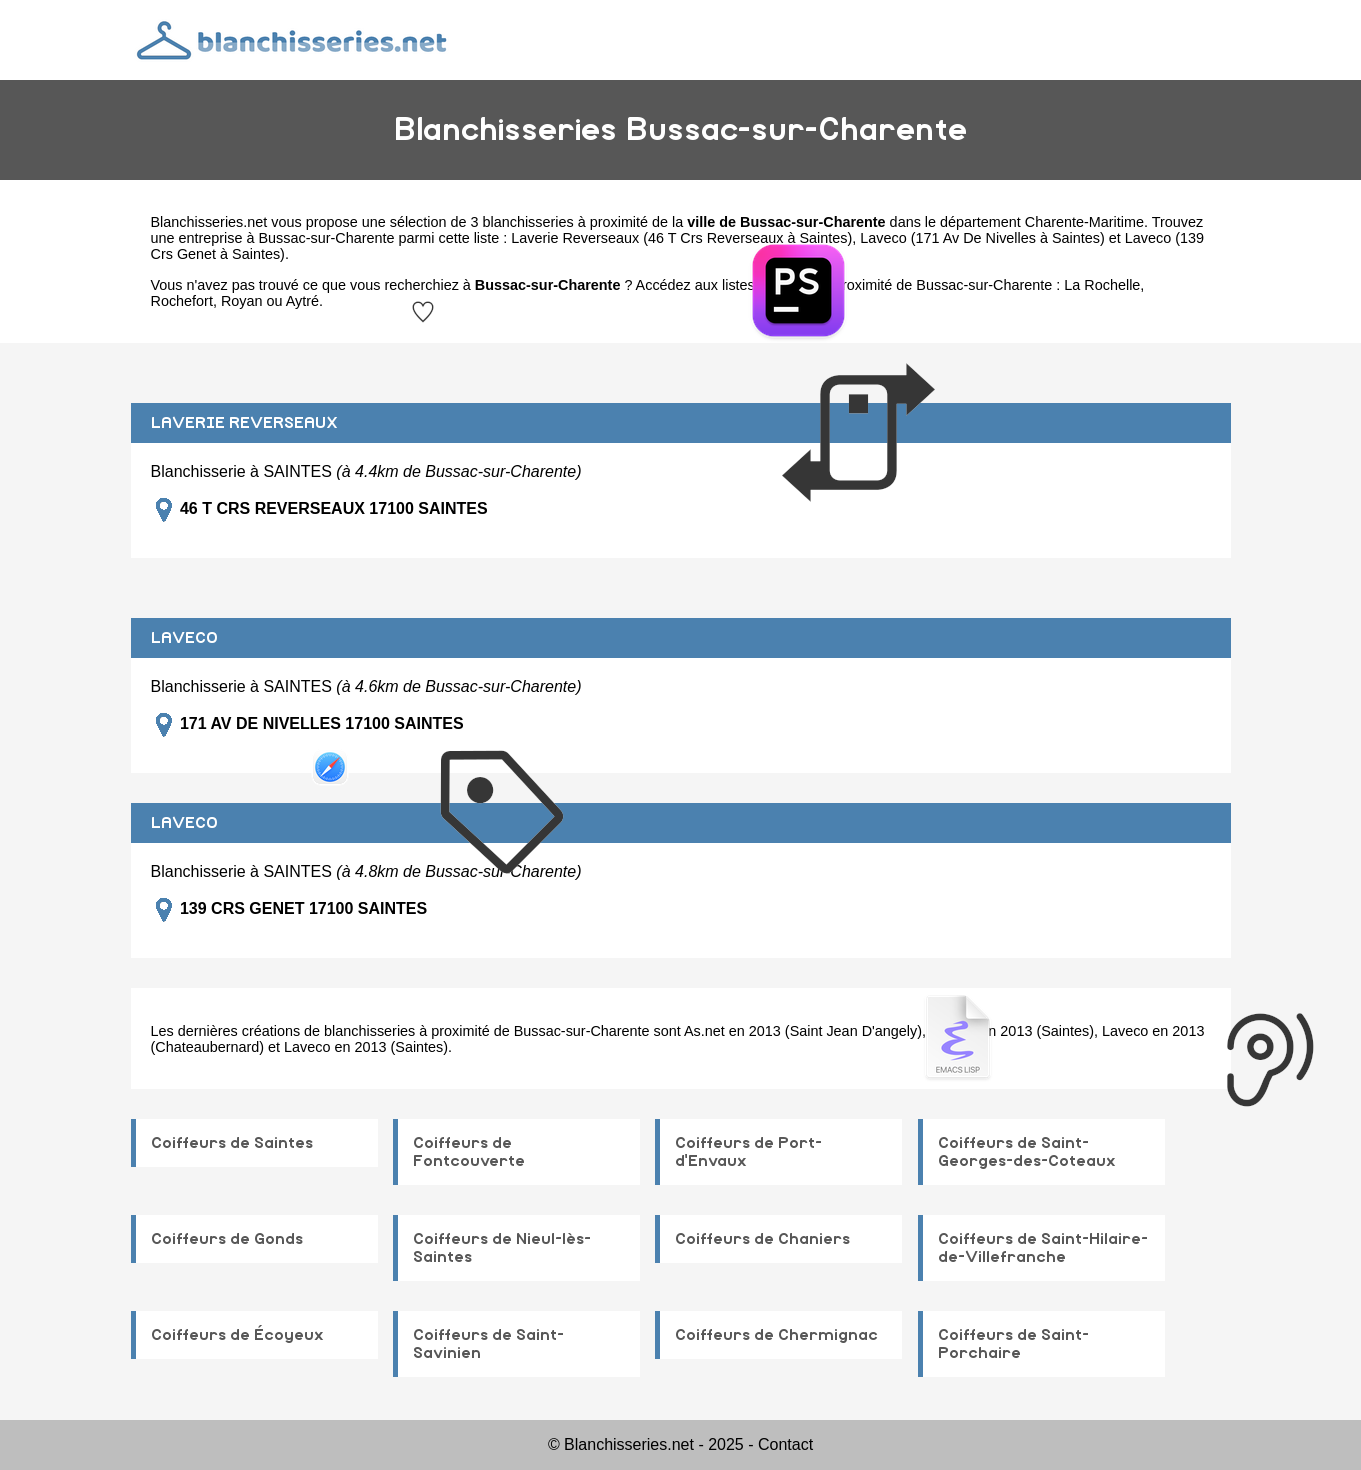  I want to click on an emacs lisp source code file, so click(958, 1038).